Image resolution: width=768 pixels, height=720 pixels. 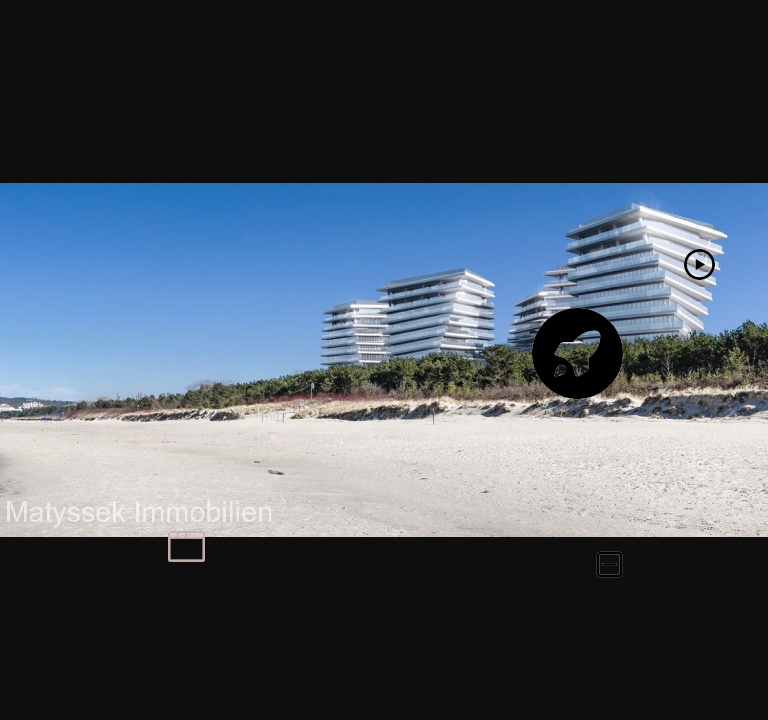 What do you see at coordinates (186, 546) in the screenshot?
I see `open a new browser window` at bounding box center [186, 546].